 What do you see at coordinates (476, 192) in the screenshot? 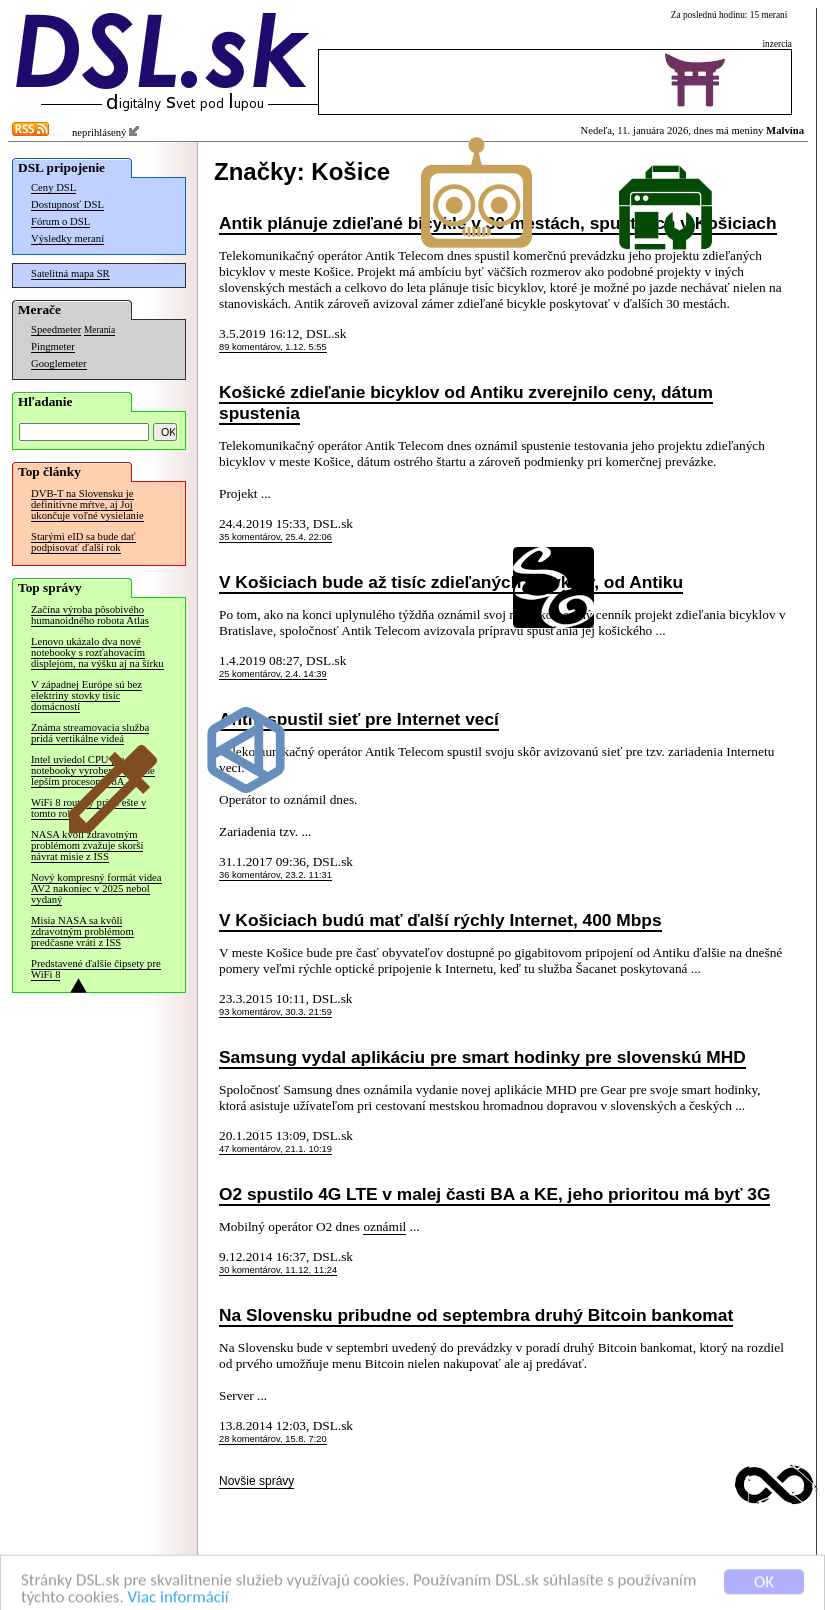
I see `probot automation service logo` at bounding box center [476, 192].